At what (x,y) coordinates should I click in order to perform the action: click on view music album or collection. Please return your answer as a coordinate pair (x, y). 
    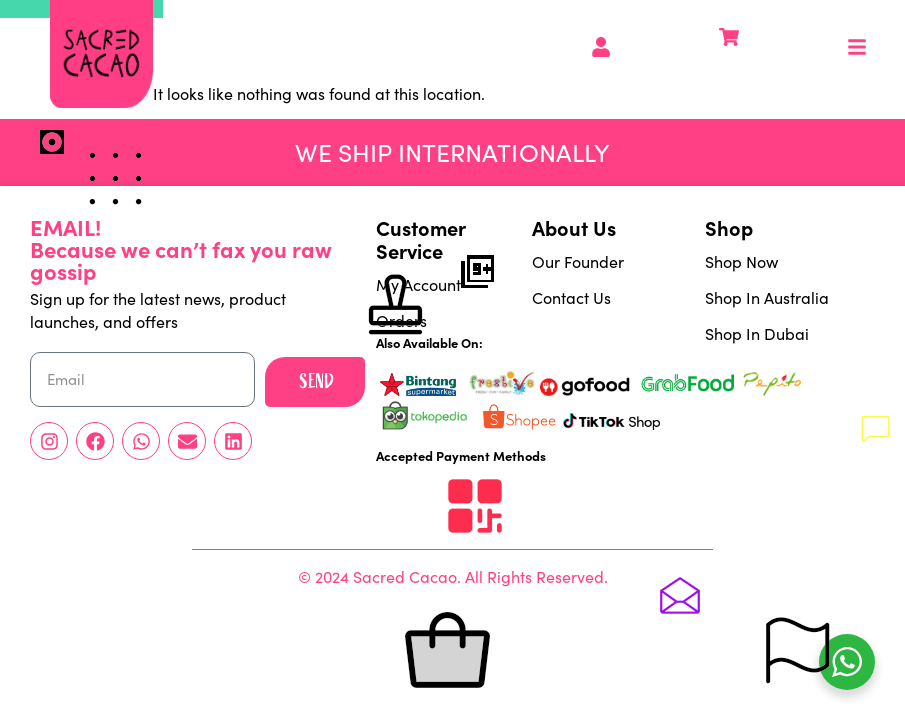
    Looking at the image, I should click on (52, 142).